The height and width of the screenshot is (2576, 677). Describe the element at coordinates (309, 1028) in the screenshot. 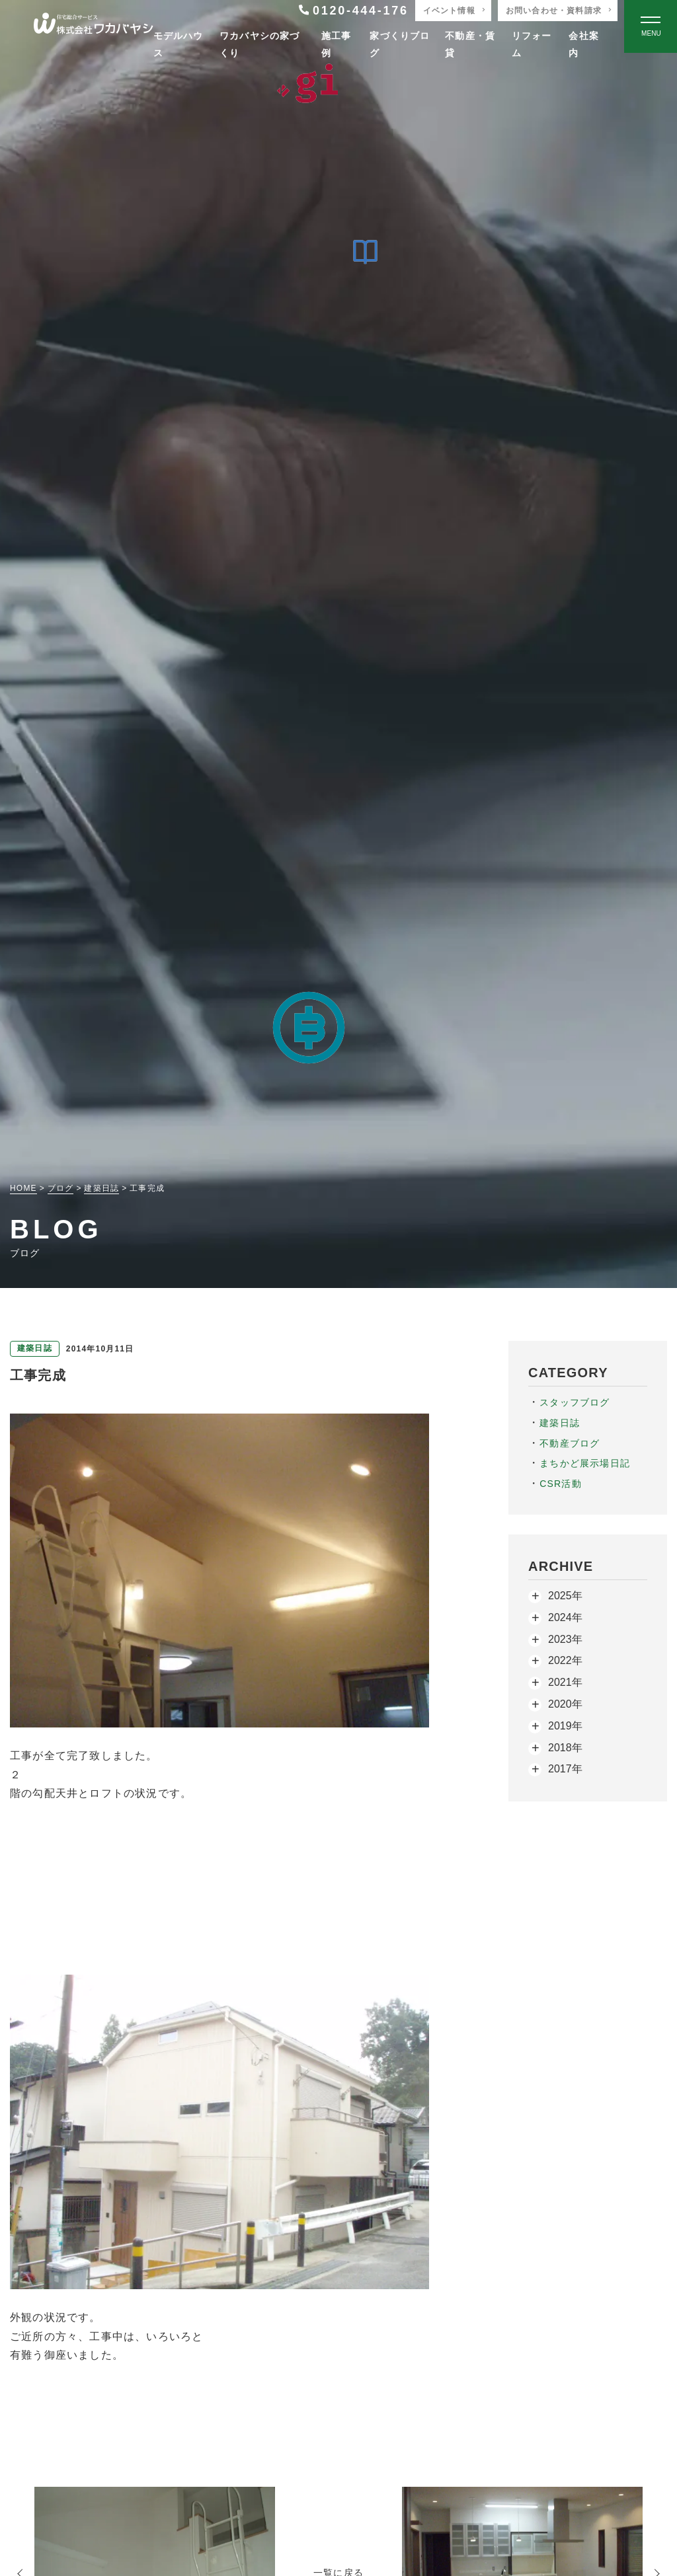

I see `access bitcoin wallet or cryptocurrency features` at that location.